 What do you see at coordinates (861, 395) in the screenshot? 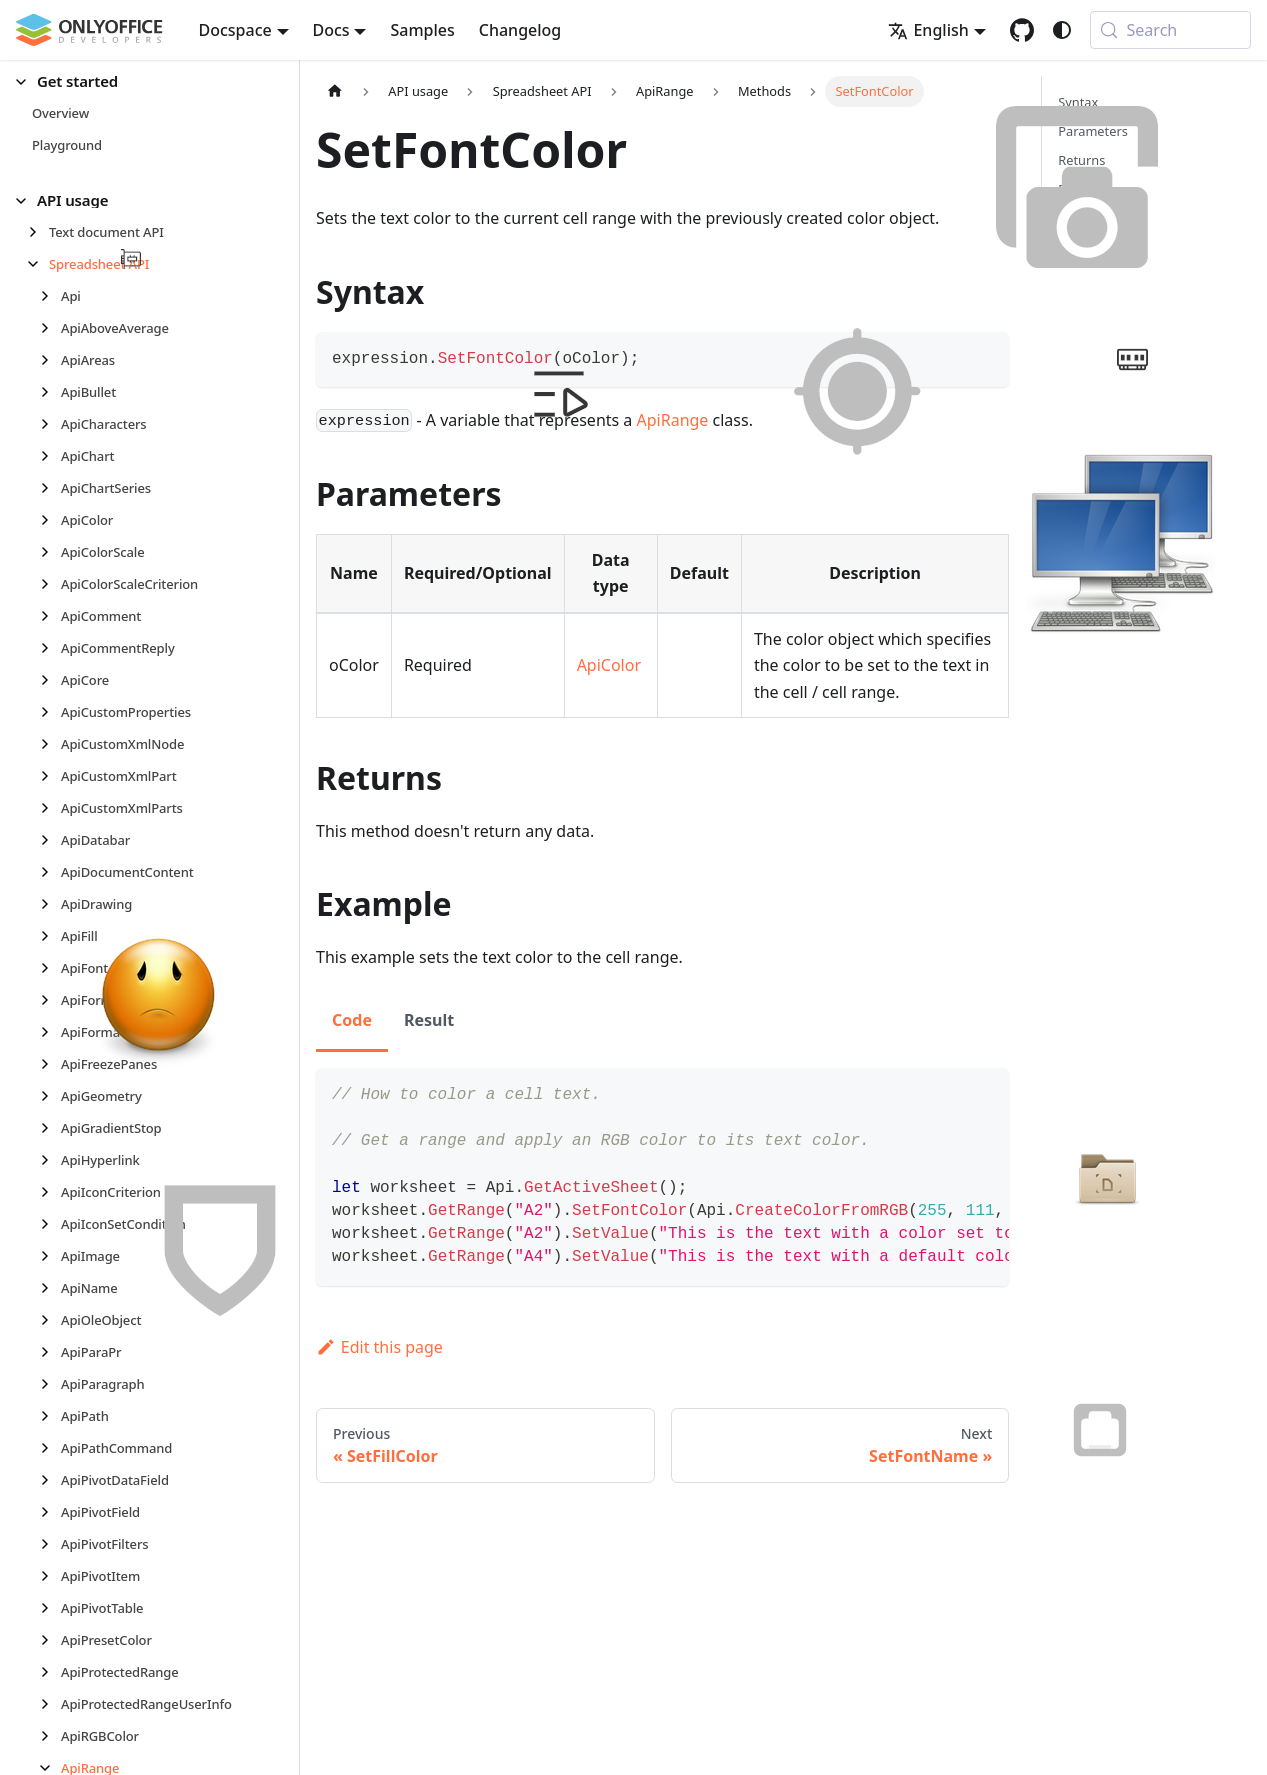
I see `find my current location on the map` at bounding box center [861, 395].